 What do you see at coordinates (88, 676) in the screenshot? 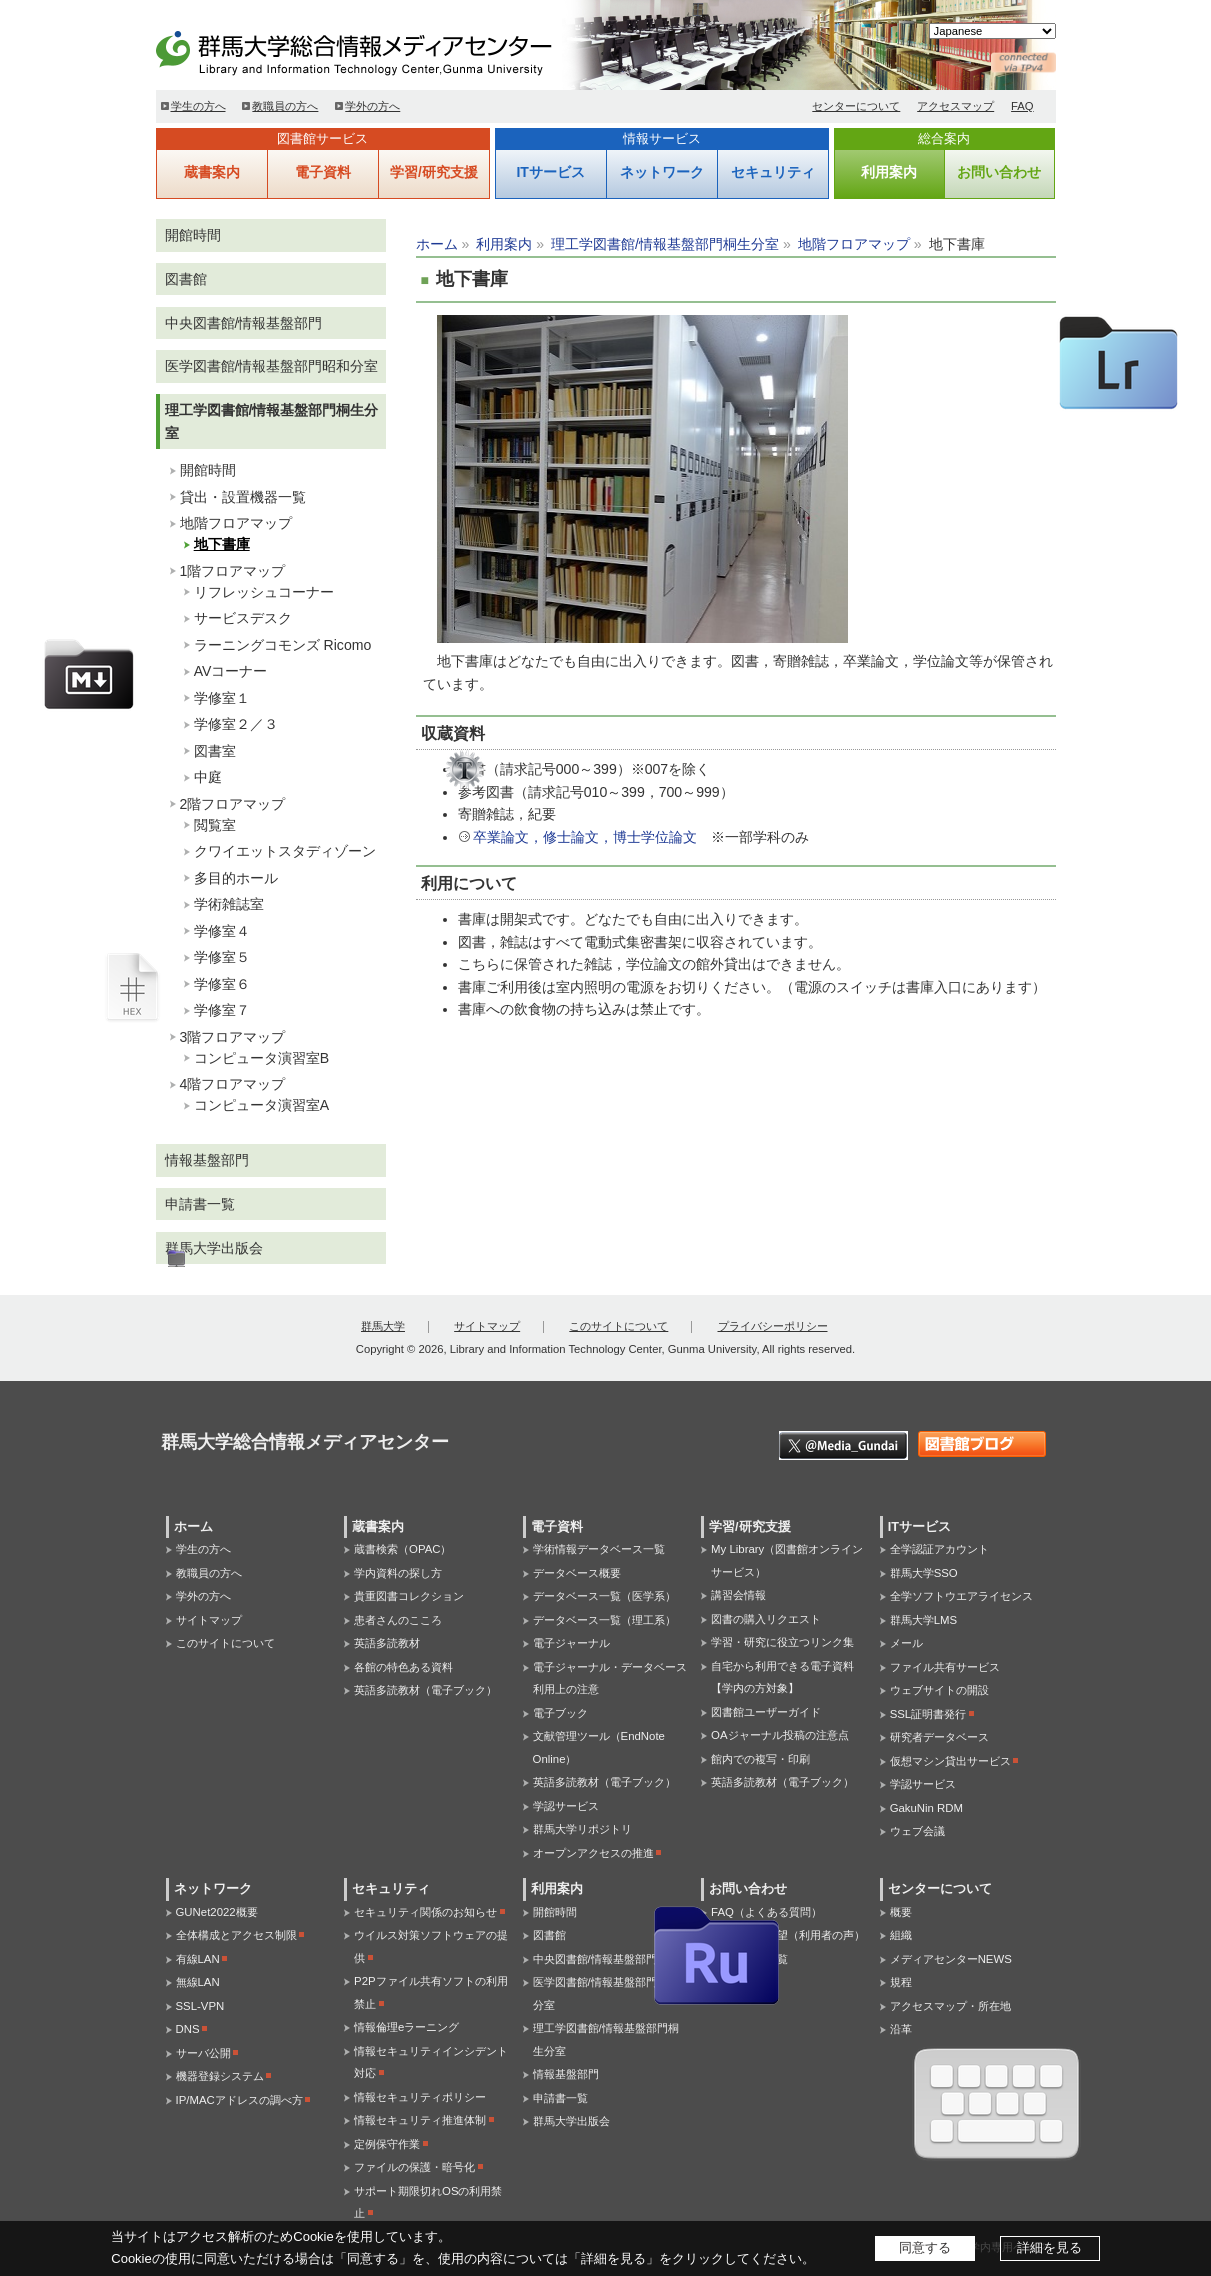
I see `folder containing markdown files` at bounding box center [88, 676].